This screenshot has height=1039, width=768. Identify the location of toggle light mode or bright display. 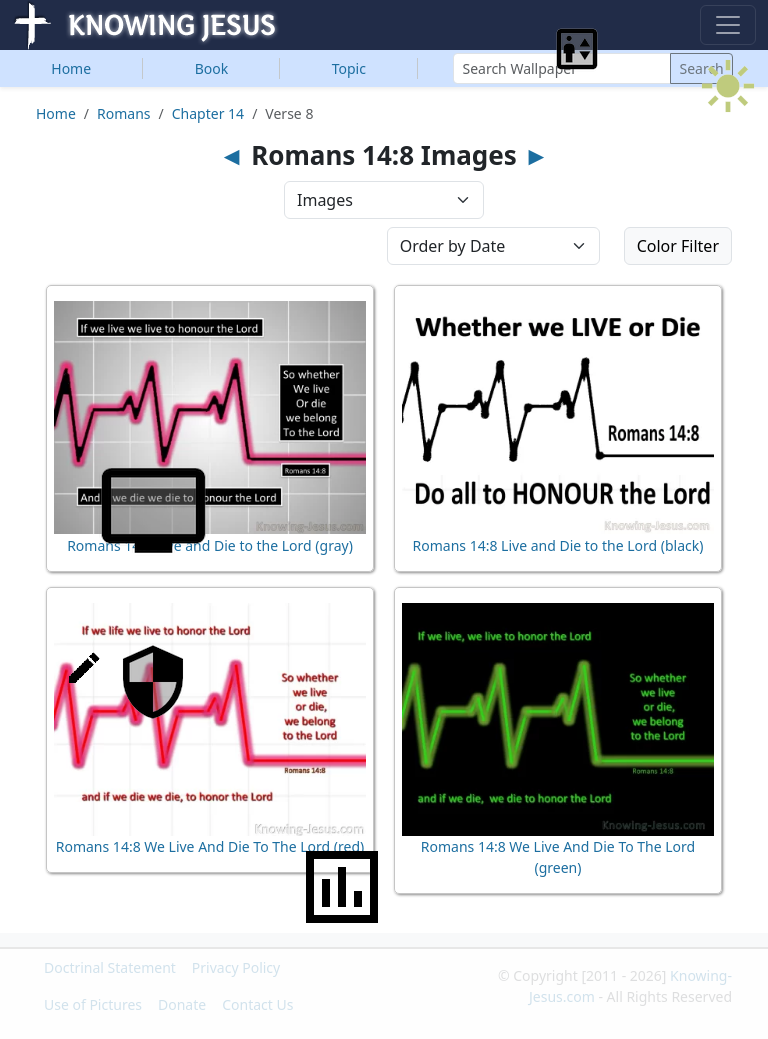
(728, 86).